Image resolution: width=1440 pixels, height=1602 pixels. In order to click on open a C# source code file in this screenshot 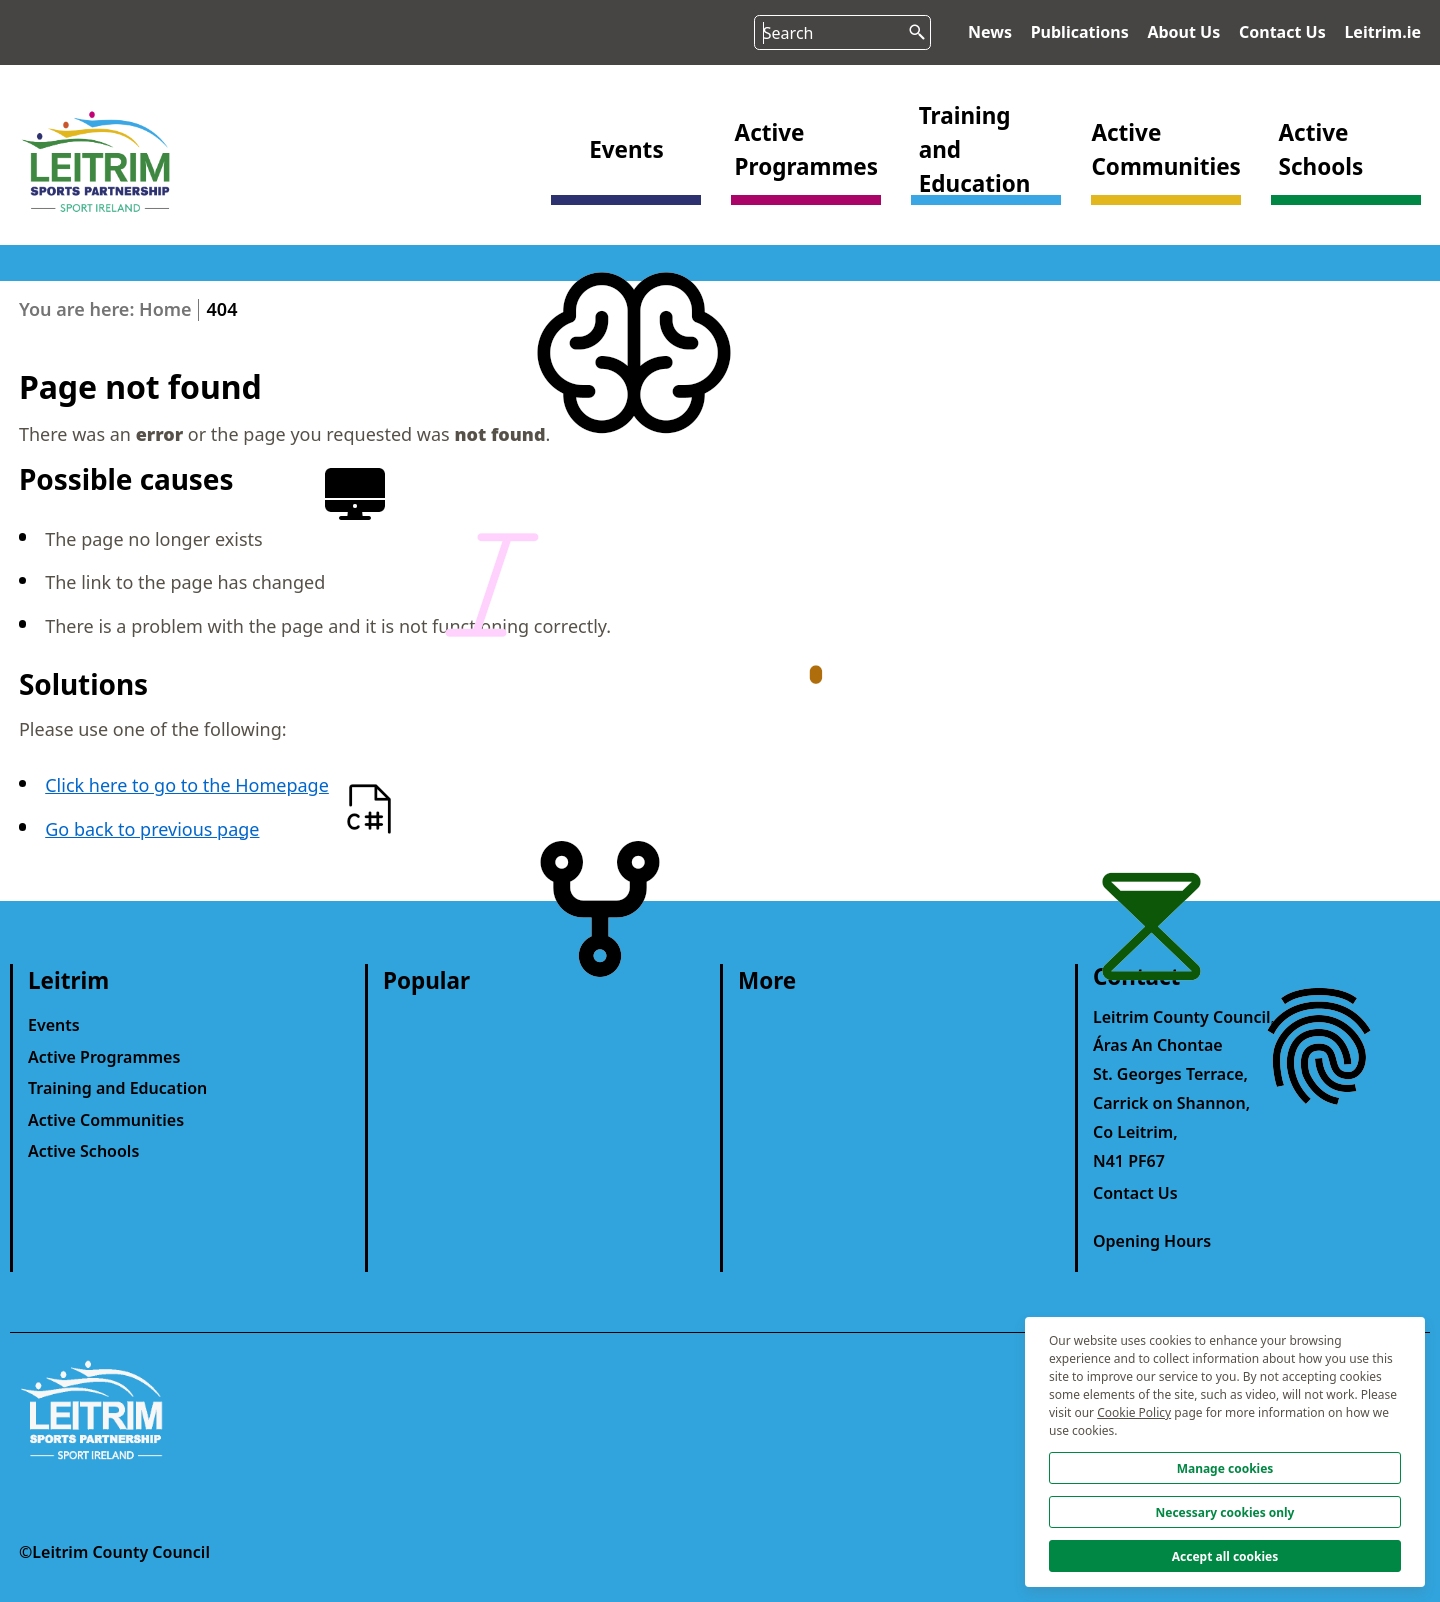, I will do `click(370, 809)`.